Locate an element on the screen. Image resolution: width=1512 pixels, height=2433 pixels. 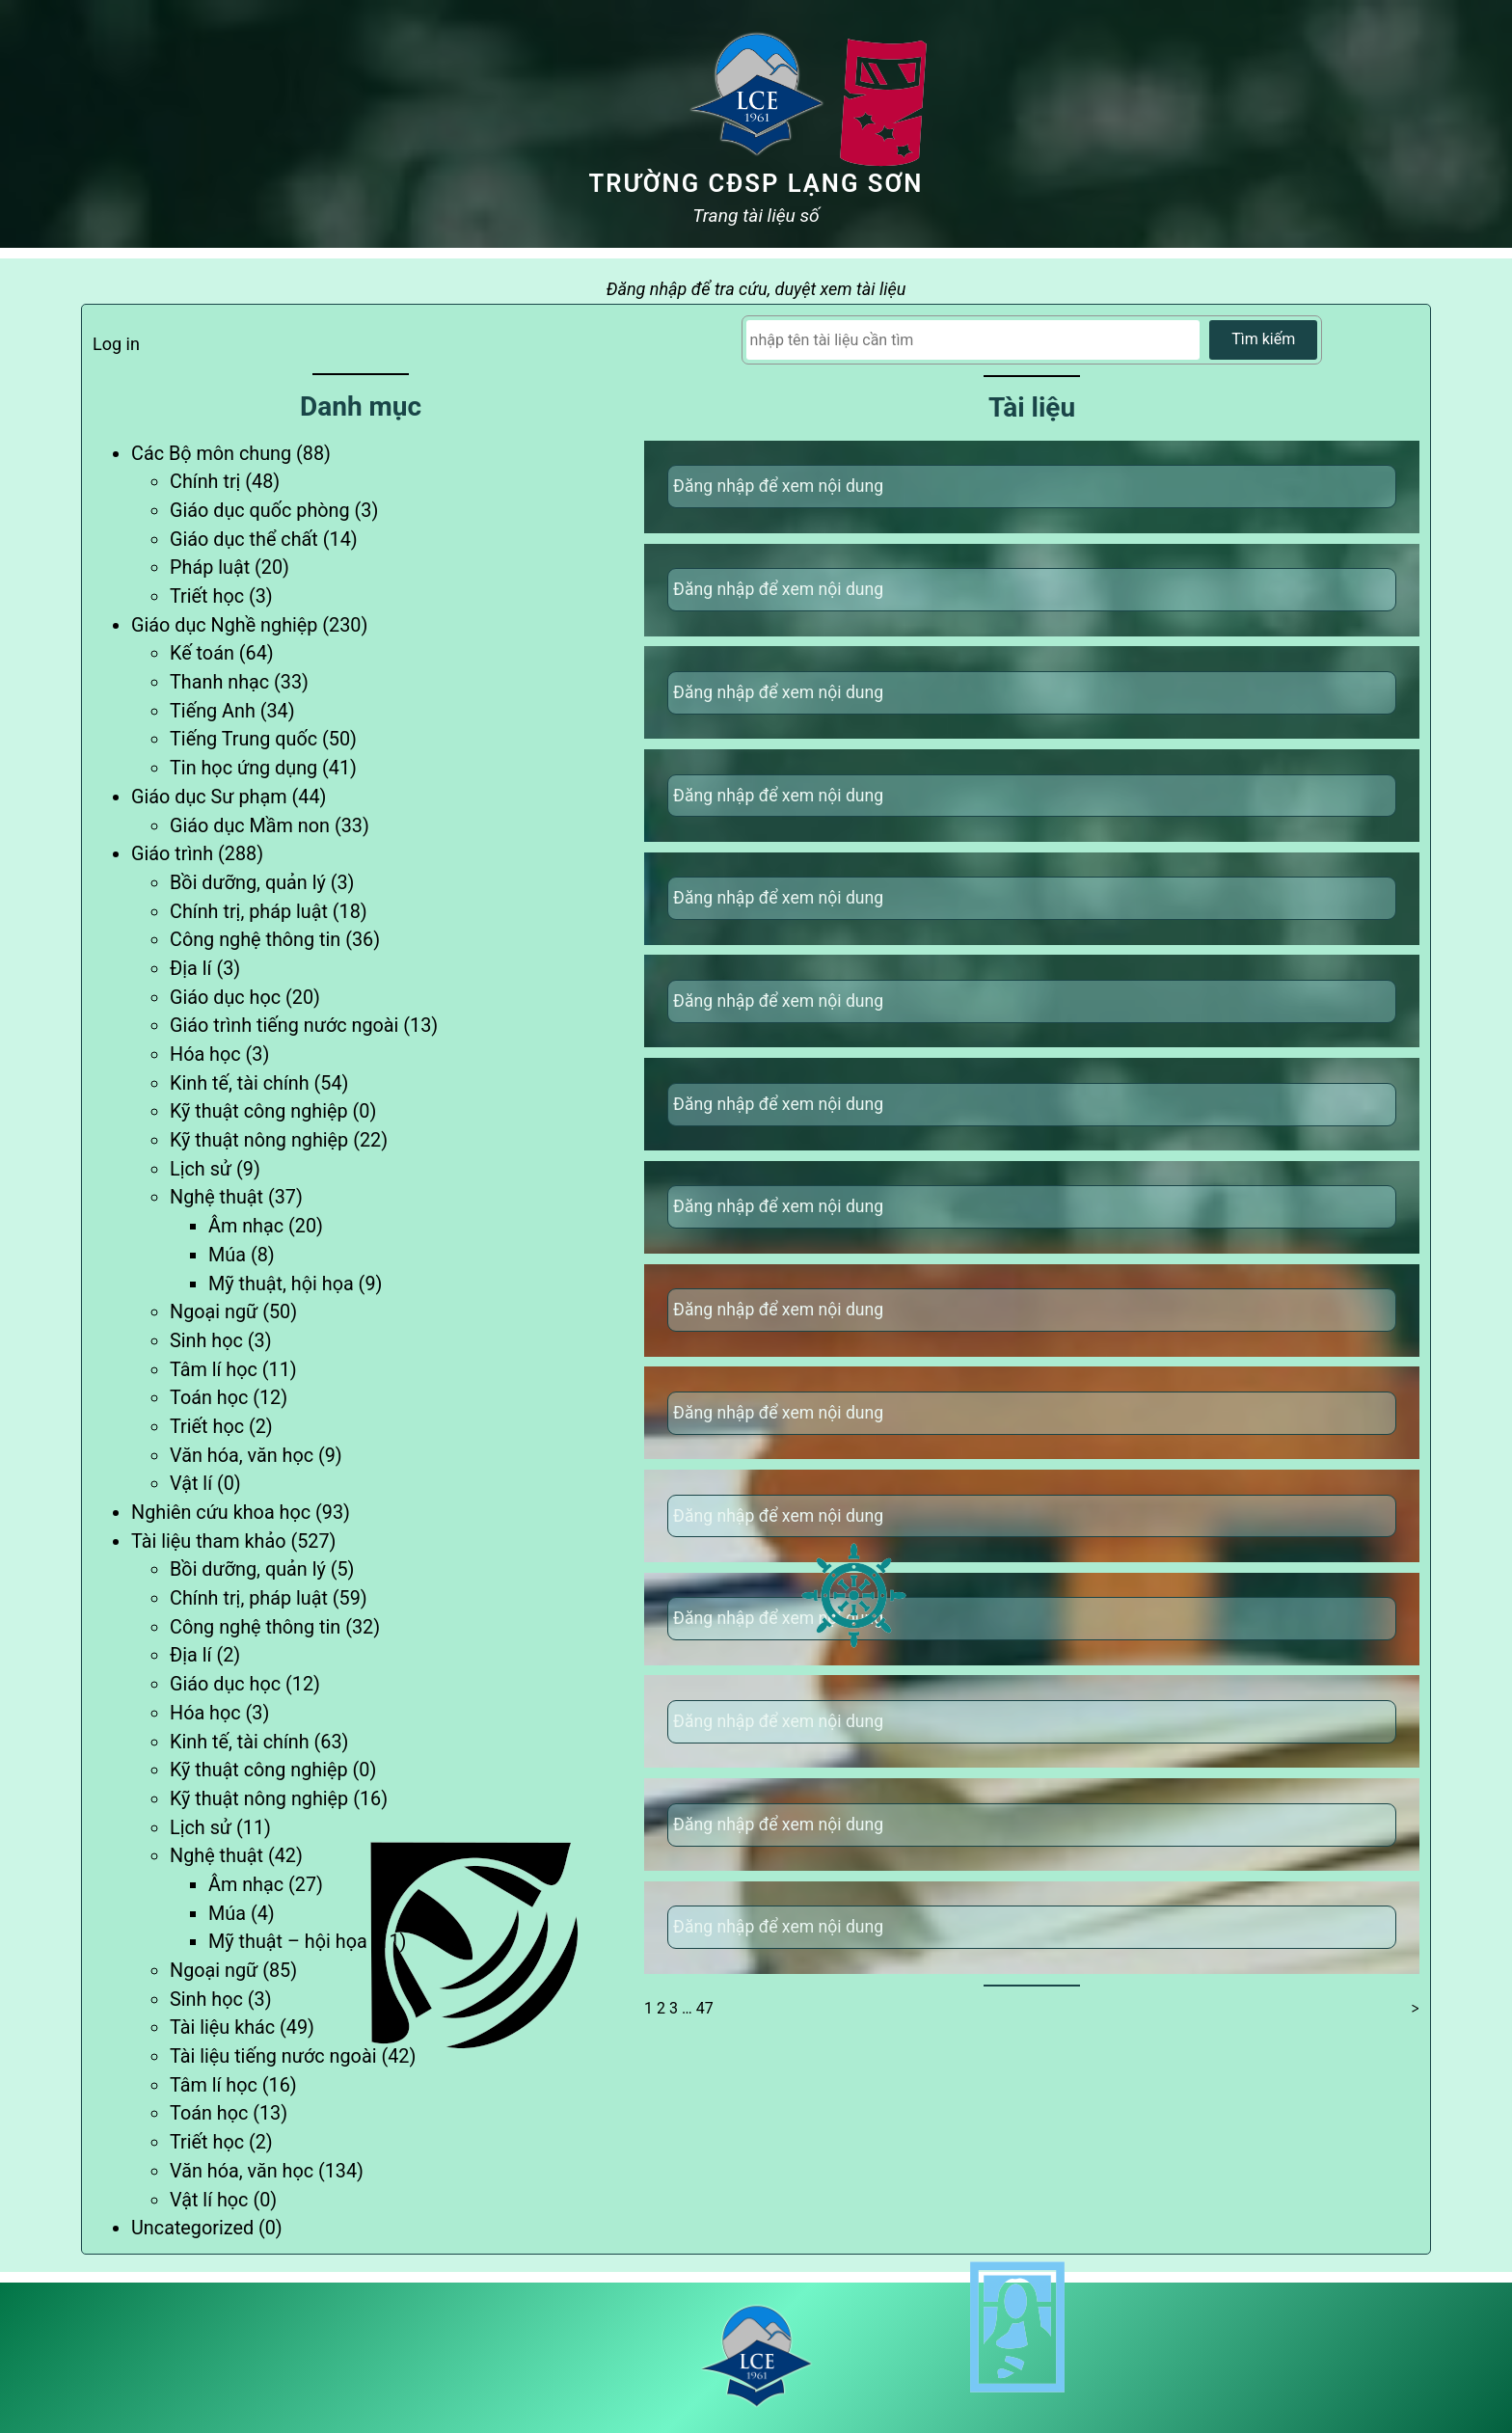
view artwork or gallery is located at coordinates (1017, 2327).